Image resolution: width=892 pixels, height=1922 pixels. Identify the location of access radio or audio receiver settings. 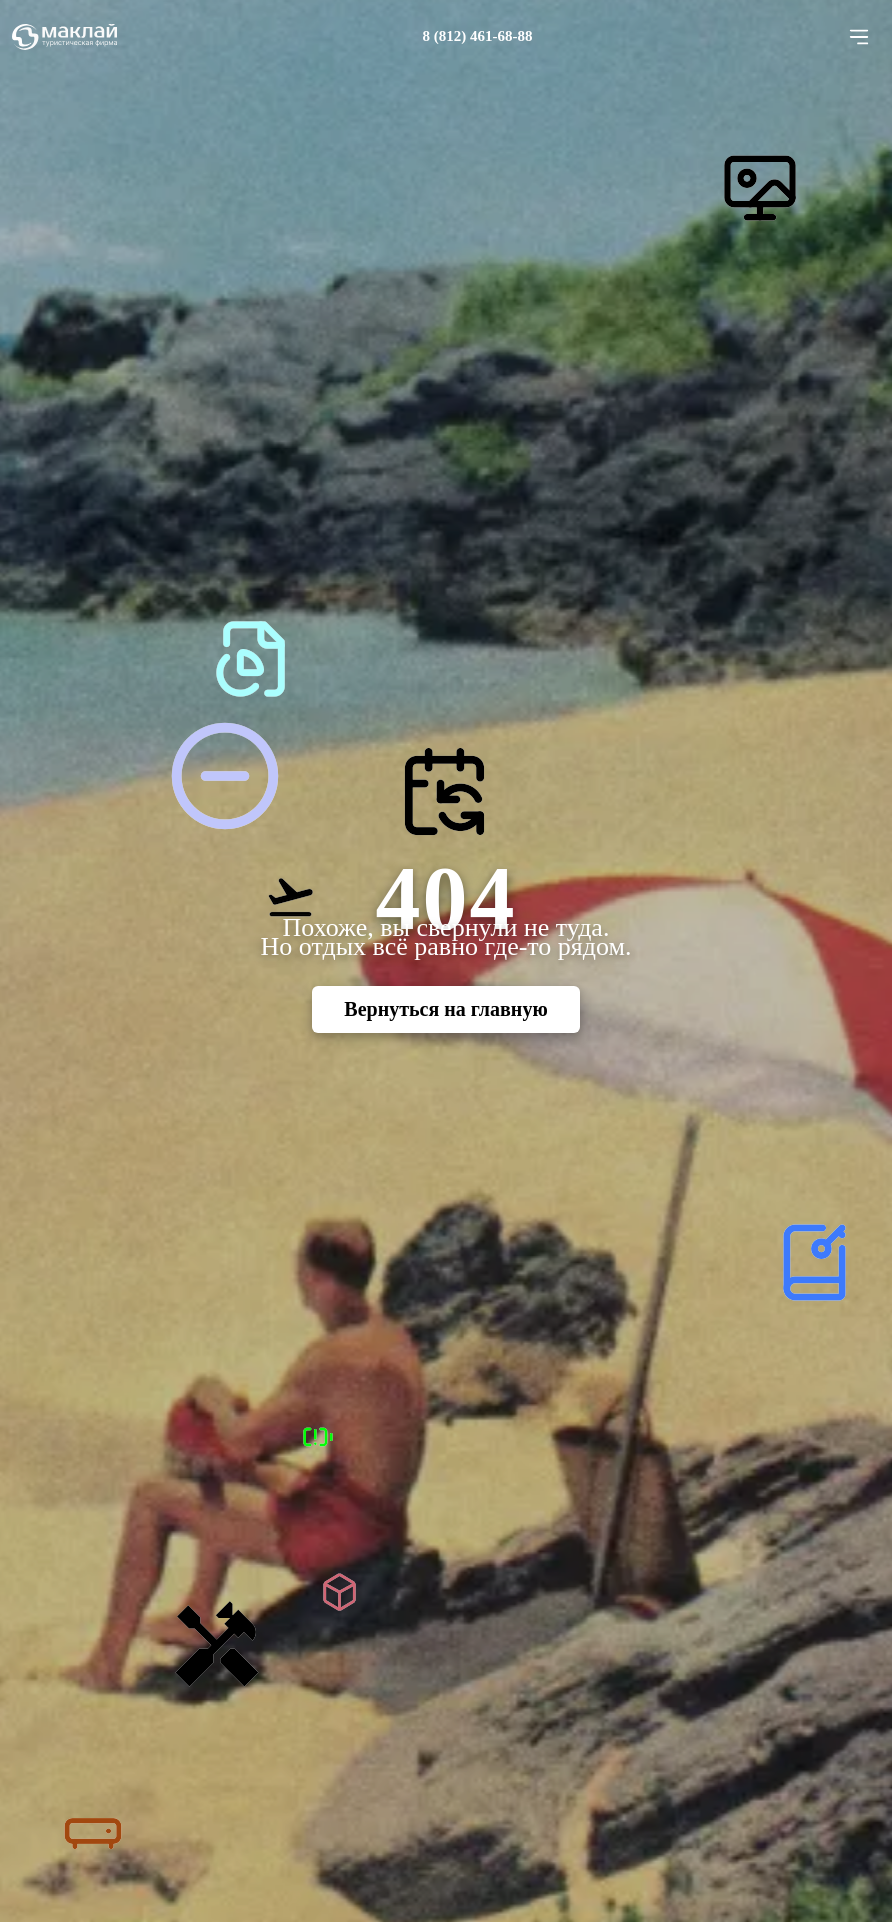
(93, 1831).